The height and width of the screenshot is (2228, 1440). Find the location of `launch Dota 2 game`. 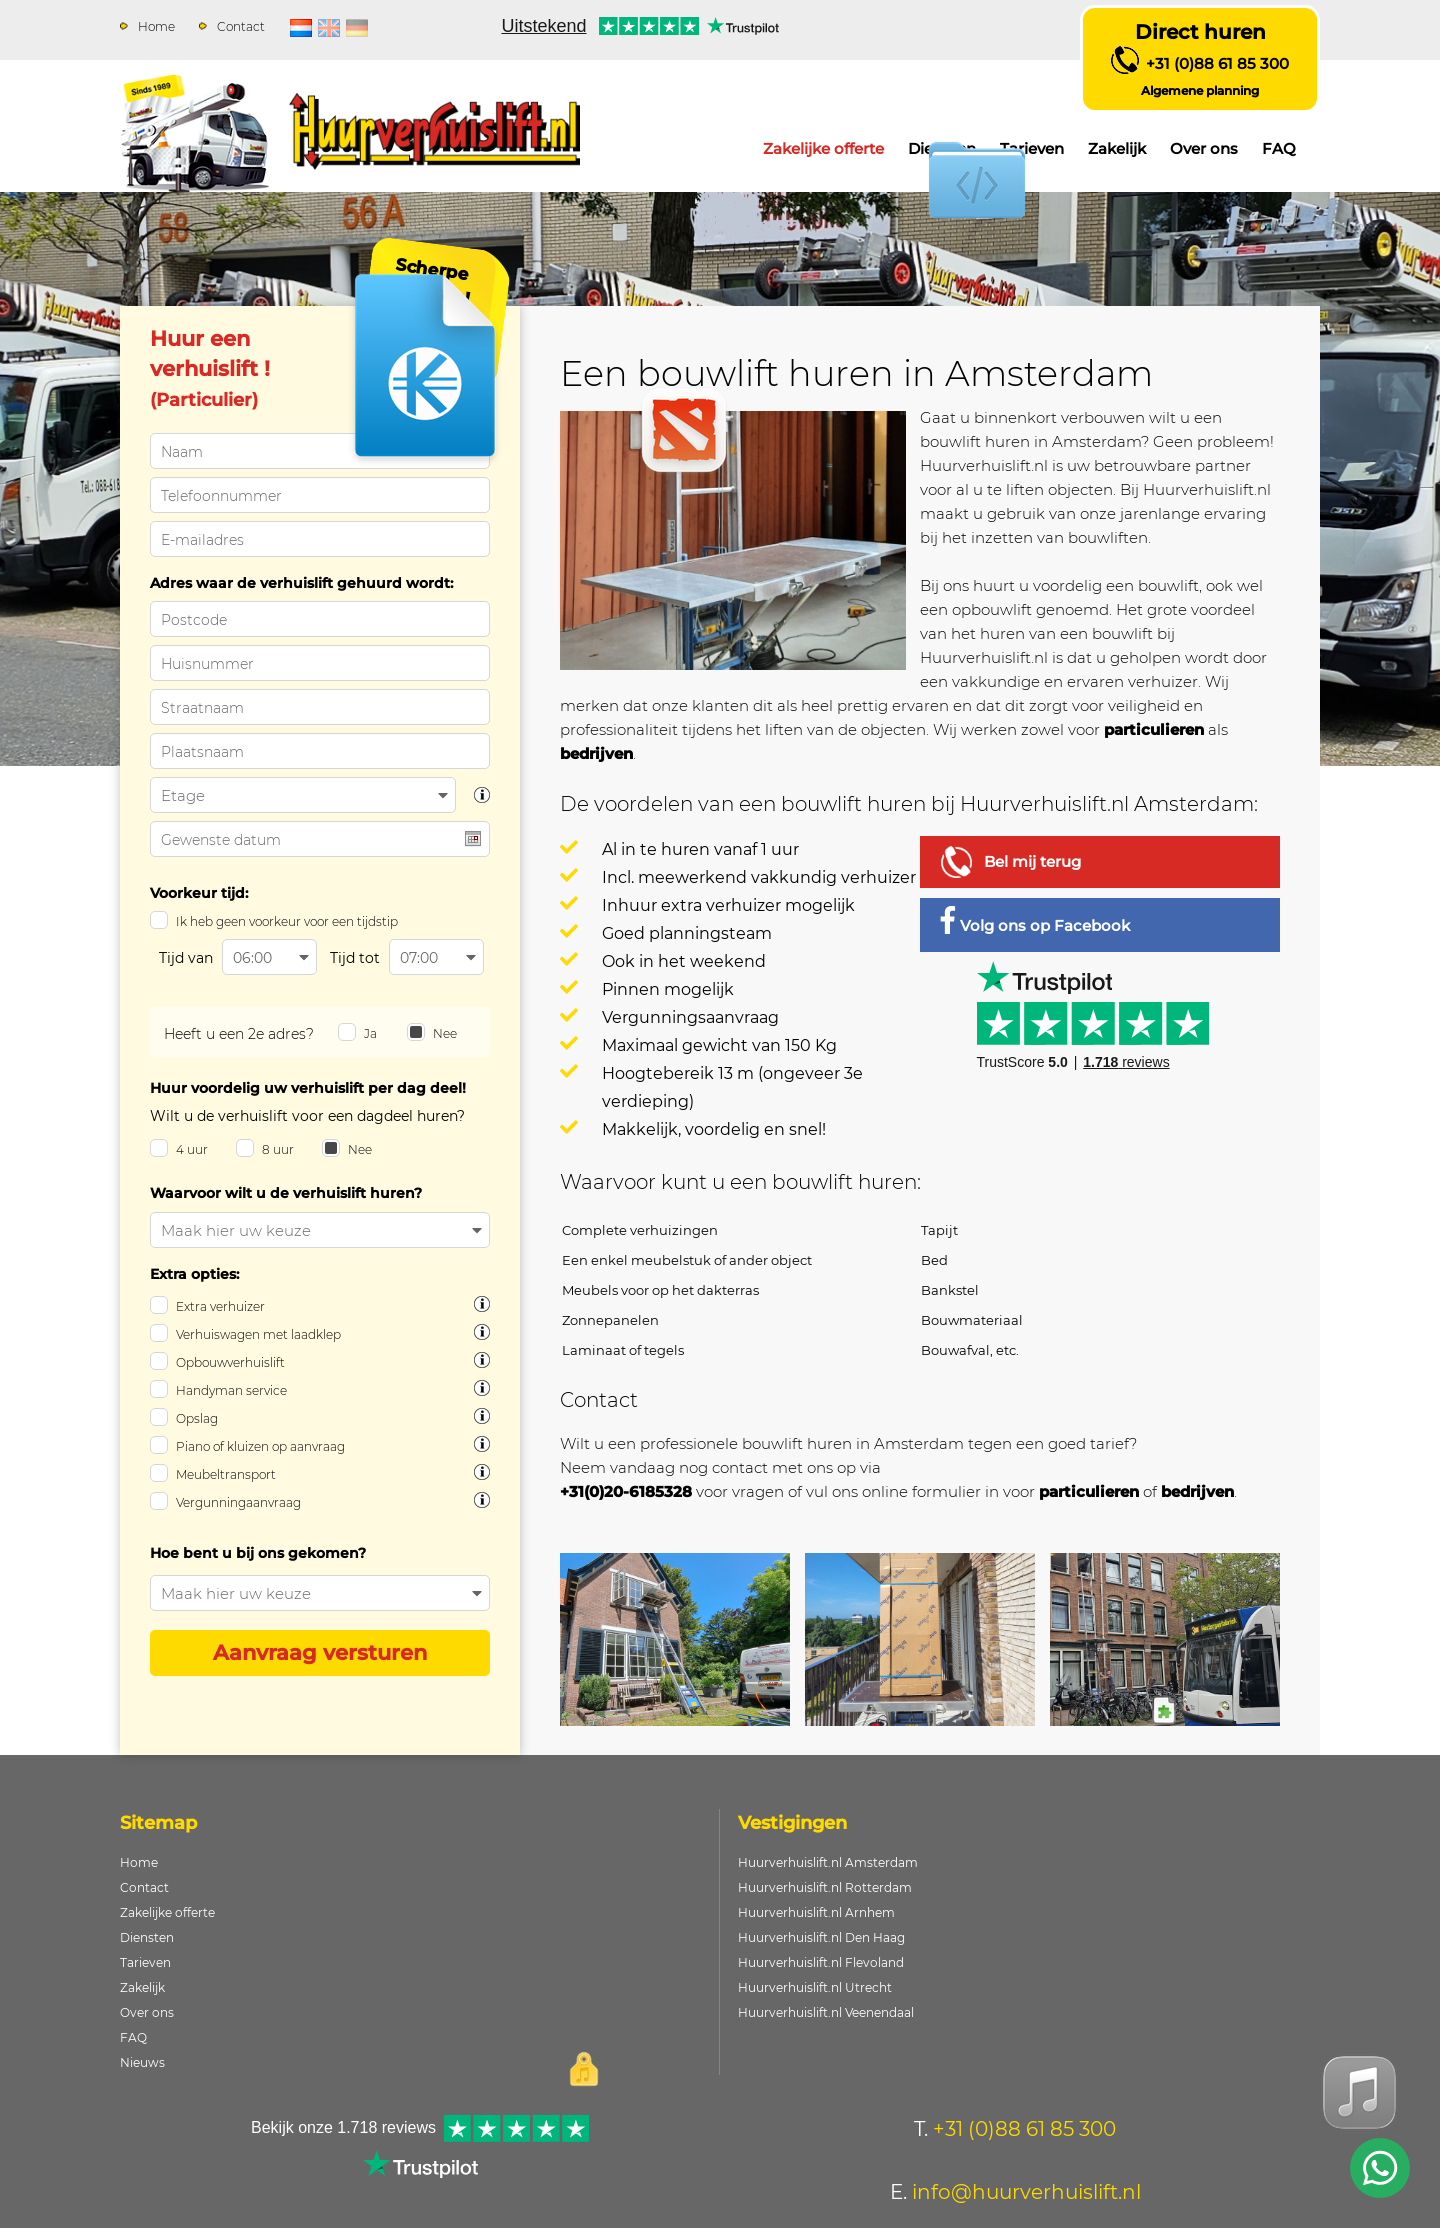

launch Dota 2 game is located at coordinates (684, 430).